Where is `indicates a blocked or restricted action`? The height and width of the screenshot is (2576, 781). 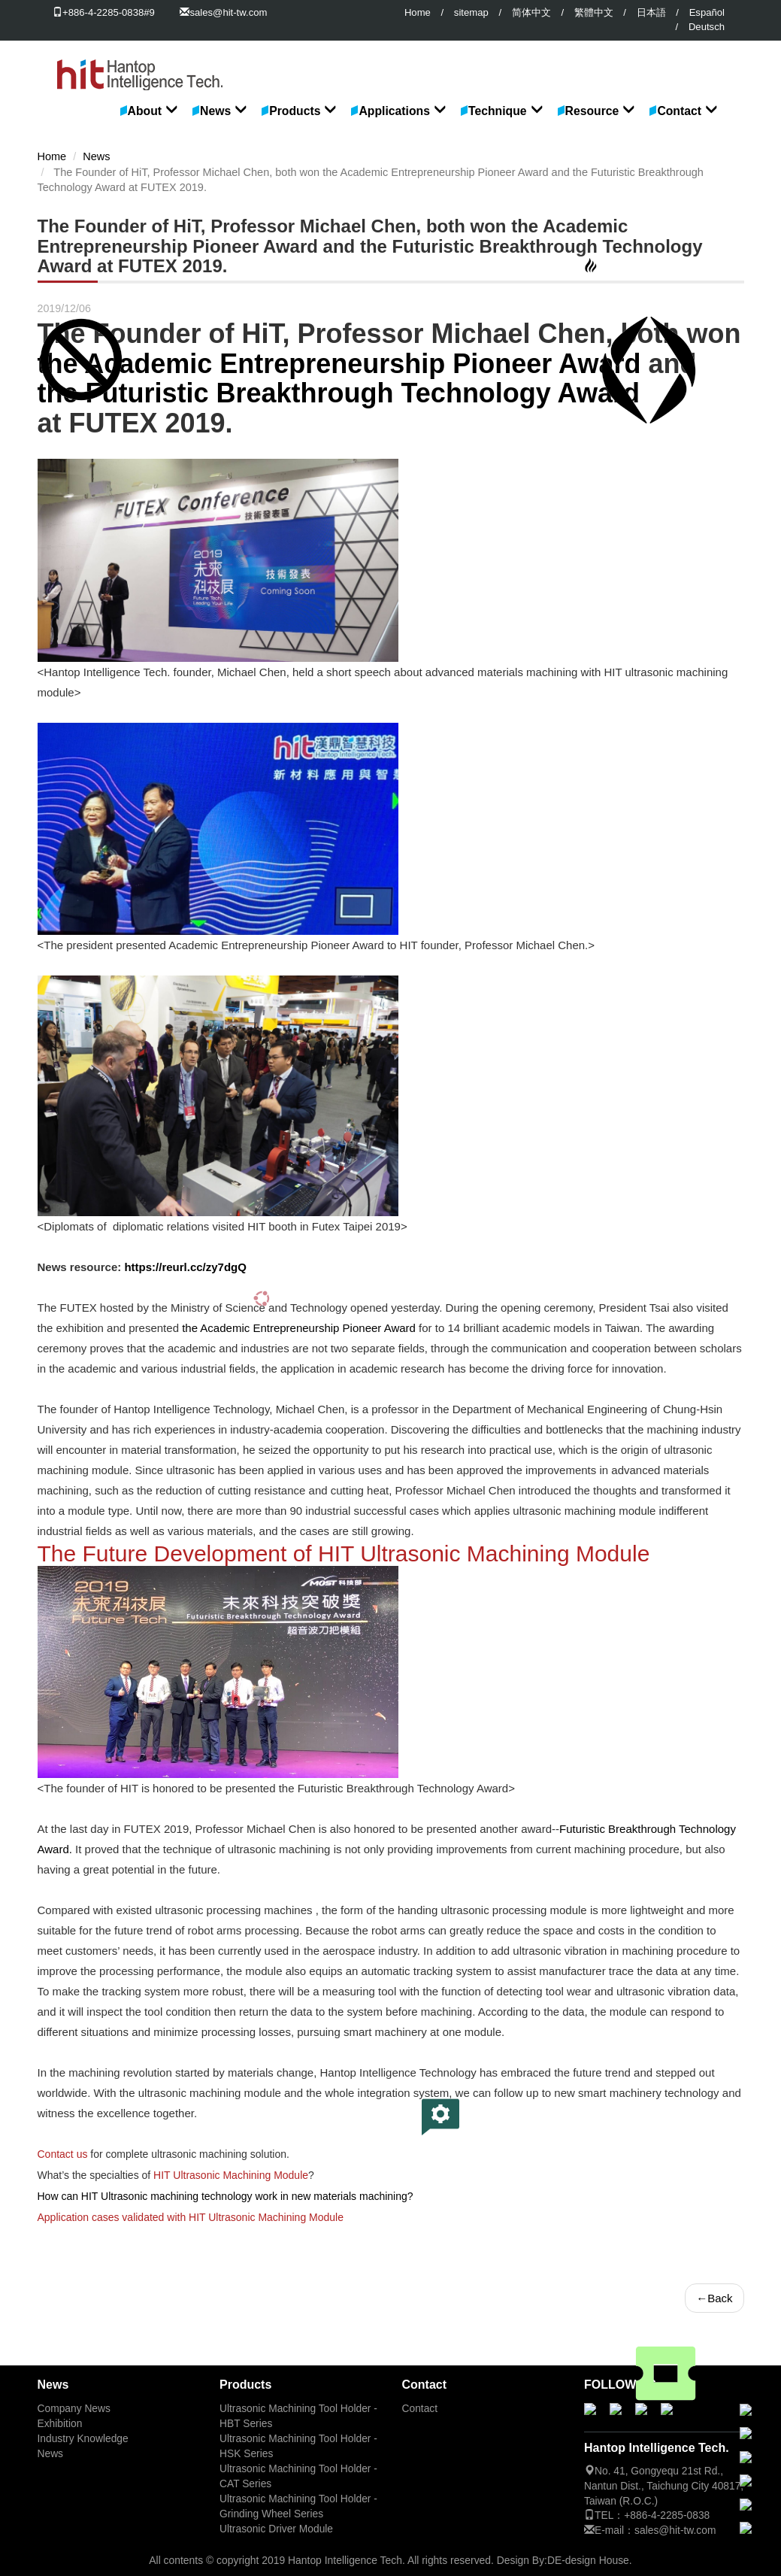 indicates a blocked or restricted action is located at coordinates (81, 360).